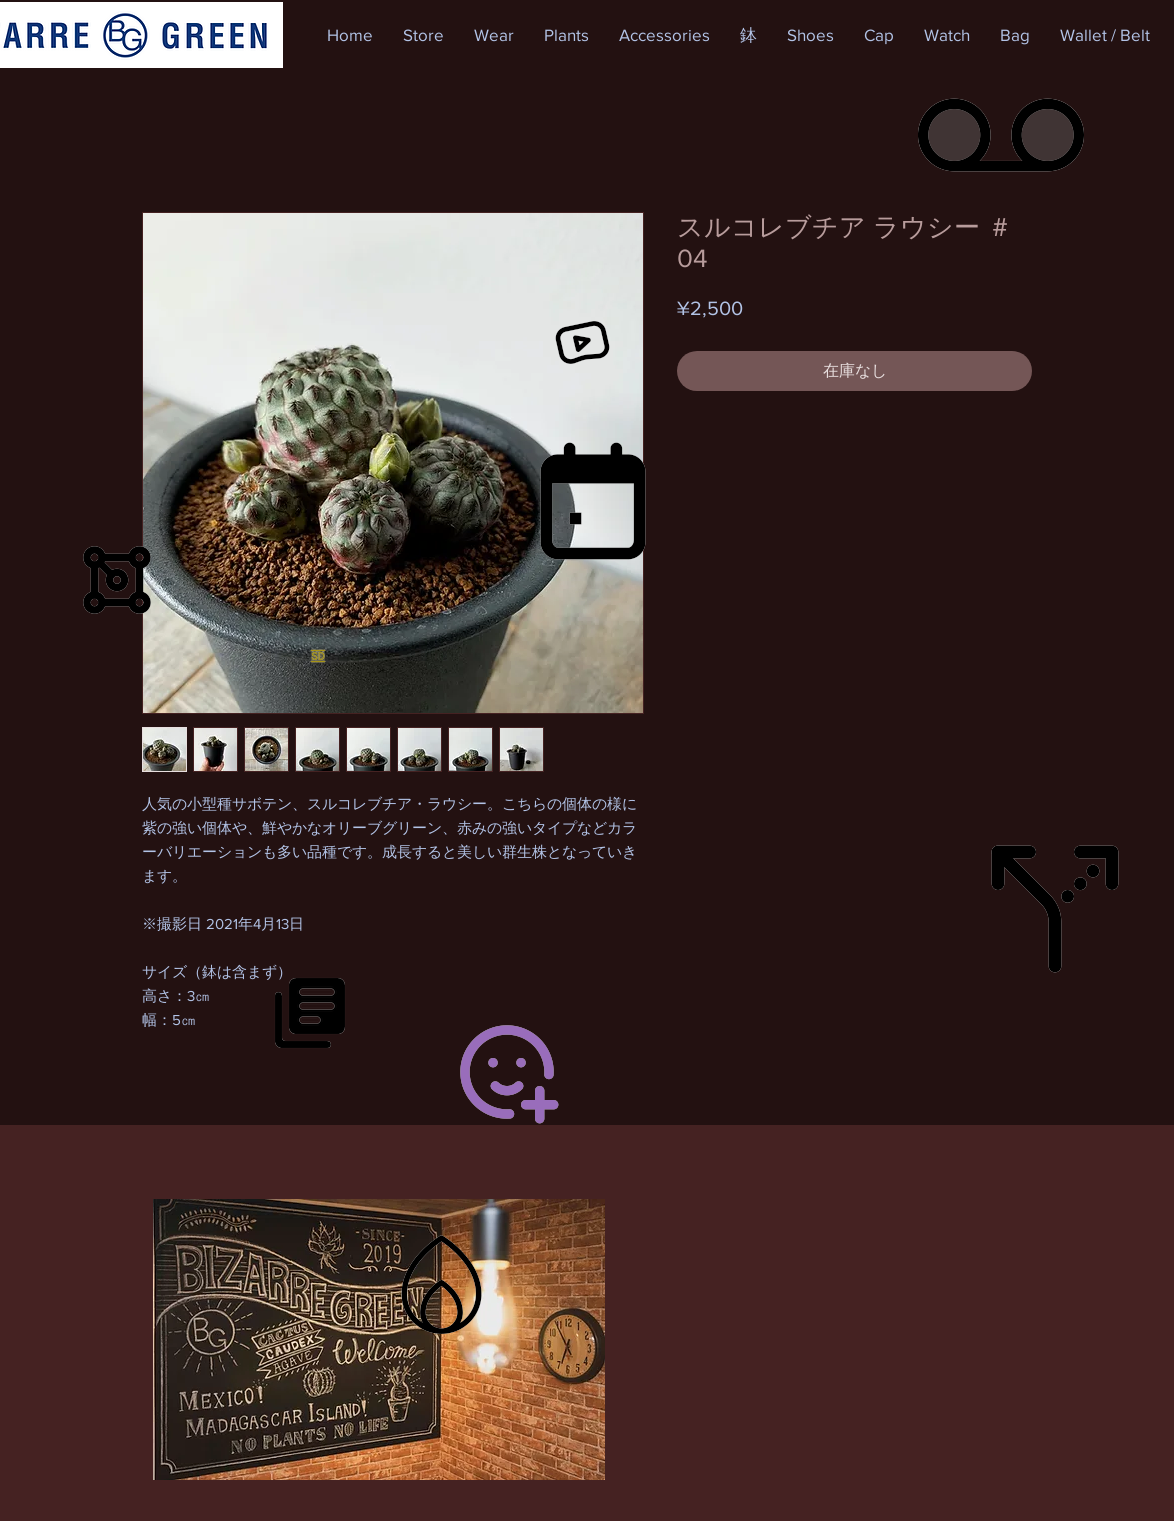 The width and height of the screenshot is (1174, 1521). I want to click on access your document library, so click(310, 1013).